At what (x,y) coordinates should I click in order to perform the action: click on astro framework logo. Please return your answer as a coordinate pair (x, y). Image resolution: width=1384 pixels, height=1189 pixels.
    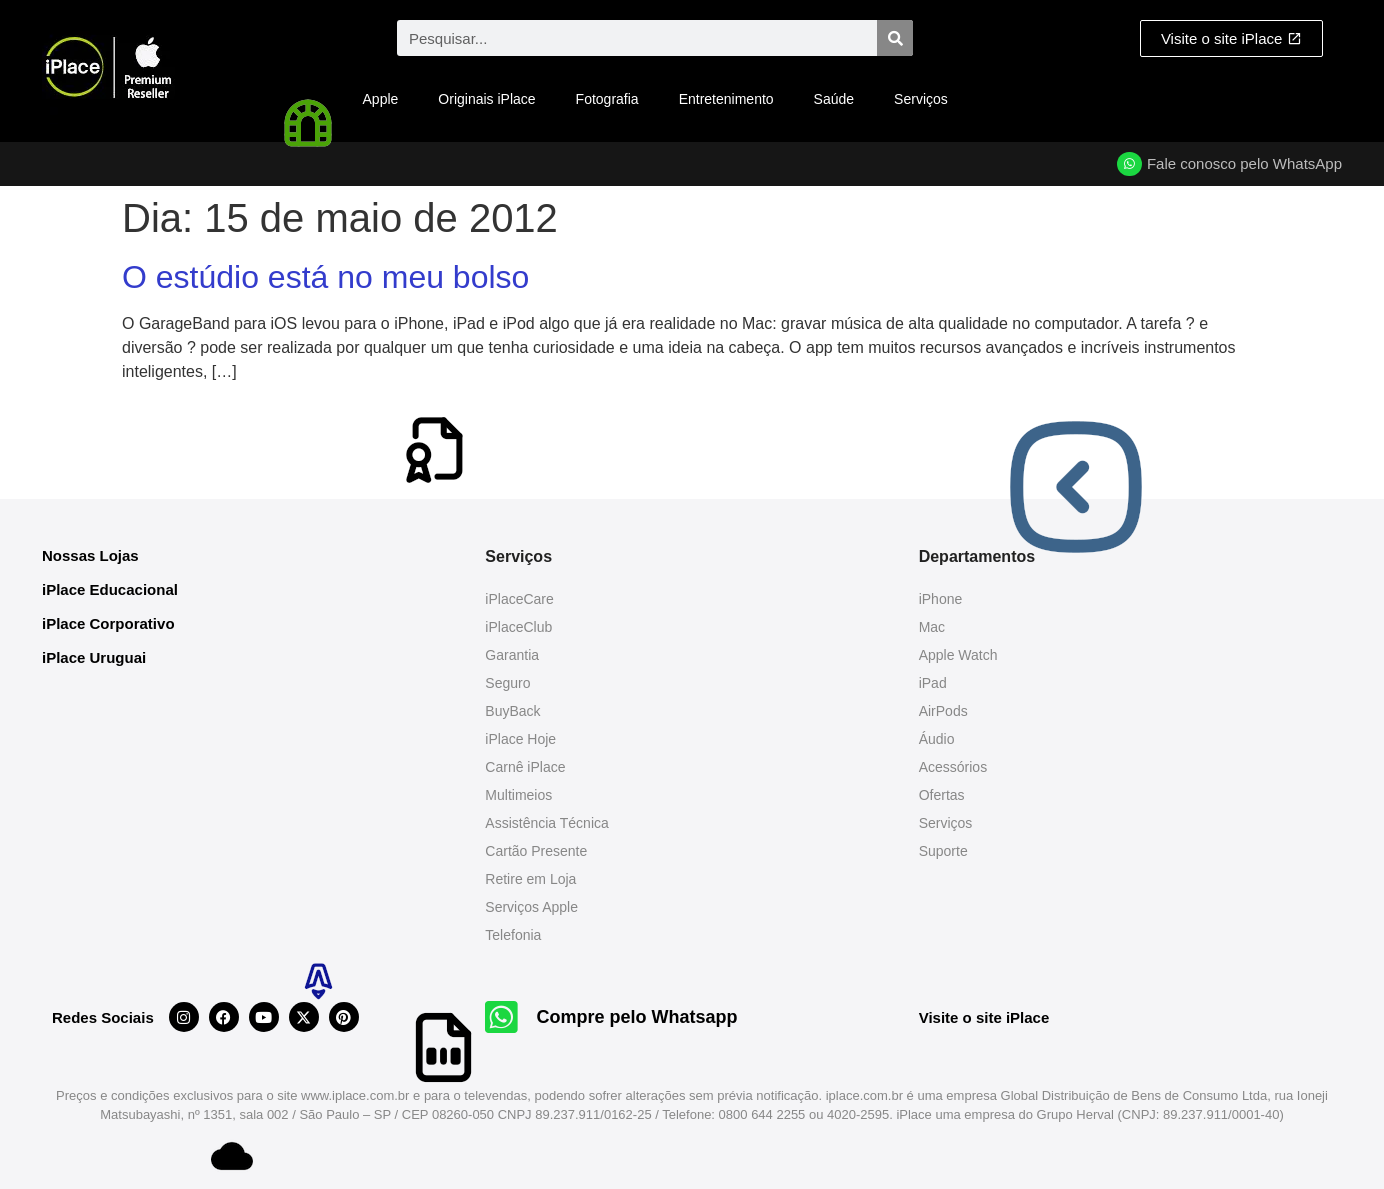
    Looking at the image, I should click on (318, 980).